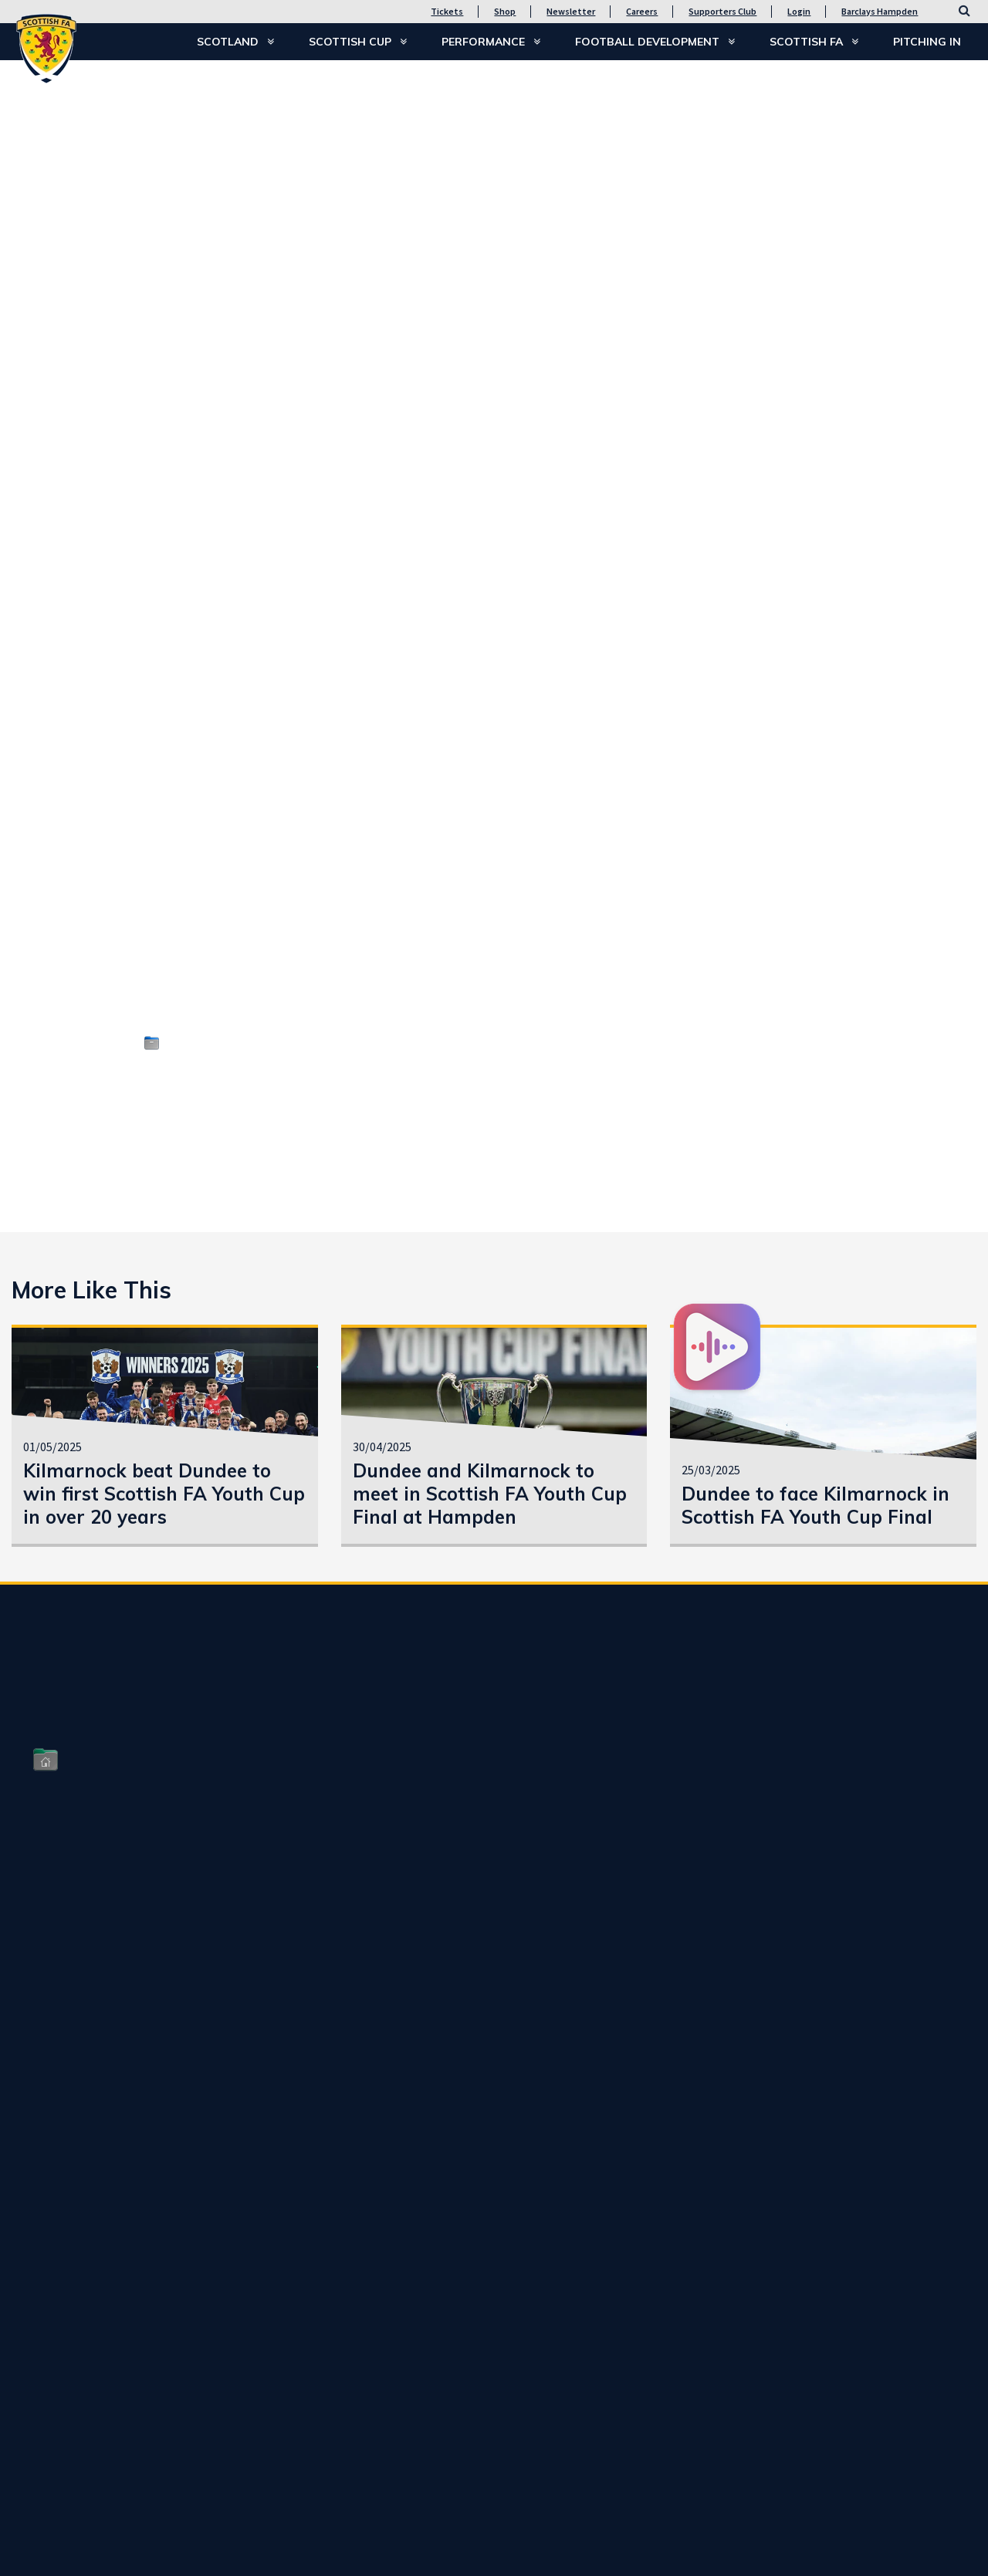  Describe the element at coordinates (46, 1759) in the screenshot. I see `access your home folder` at that location.